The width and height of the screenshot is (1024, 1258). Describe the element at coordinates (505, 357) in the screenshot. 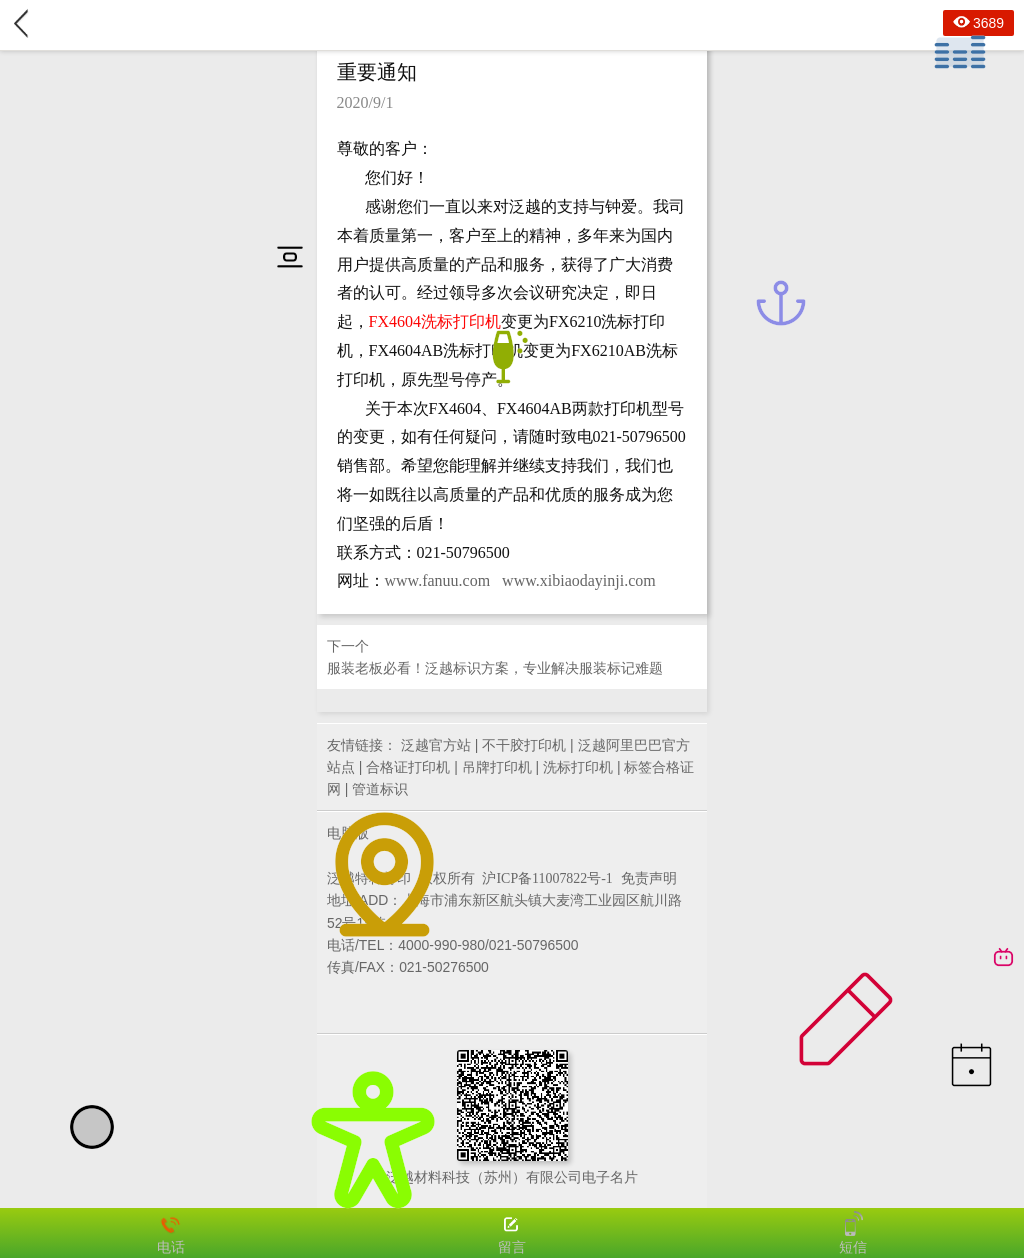

I see `celebrate a completed milestone or achievement` at that location.